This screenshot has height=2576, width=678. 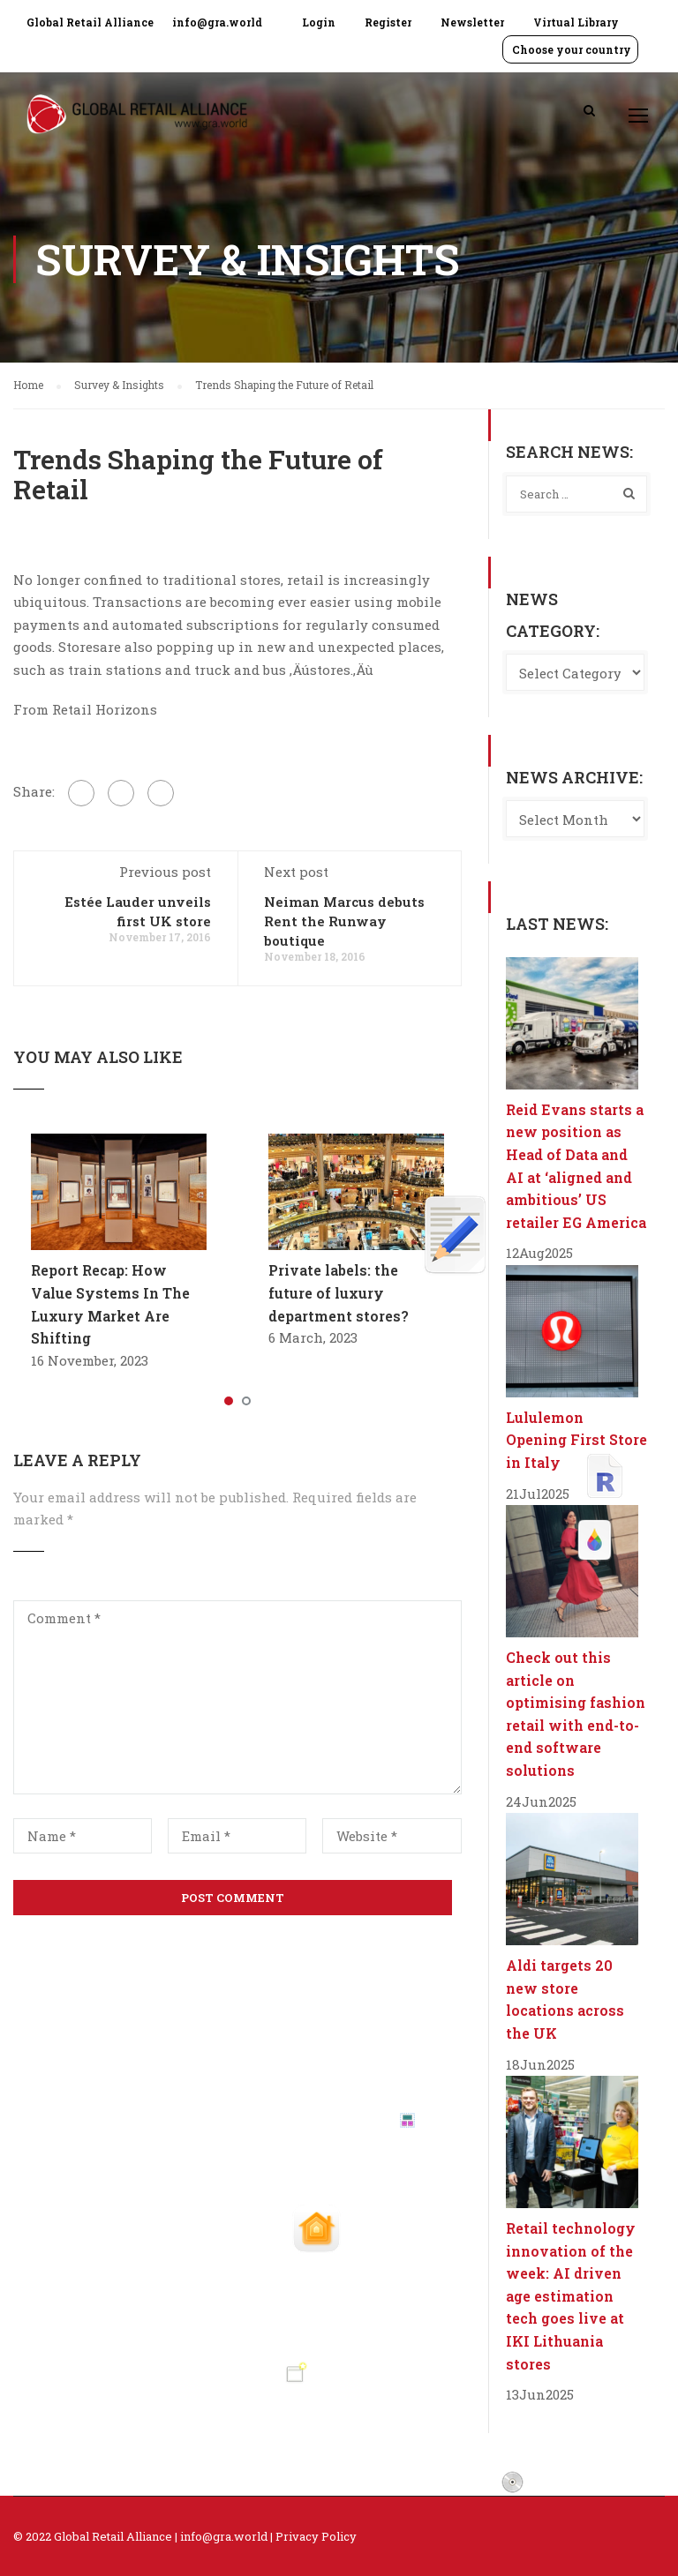 What do you see at coordinates (594, 1539) in the screenshot?
I see `an ICC color profile file` at bounding box center [594, 1539].